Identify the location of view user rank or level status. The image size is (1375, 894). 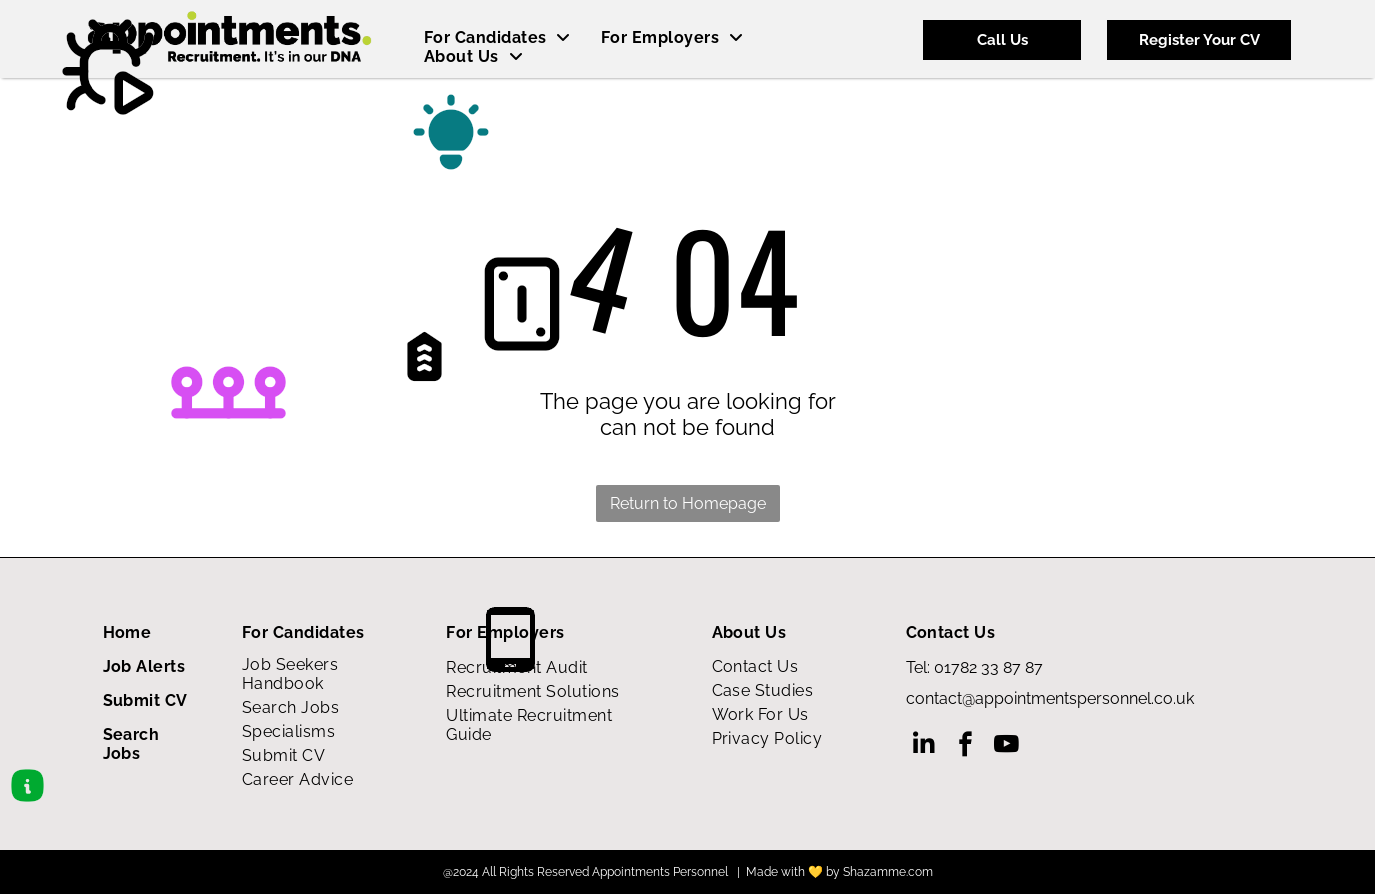
(424, 356).